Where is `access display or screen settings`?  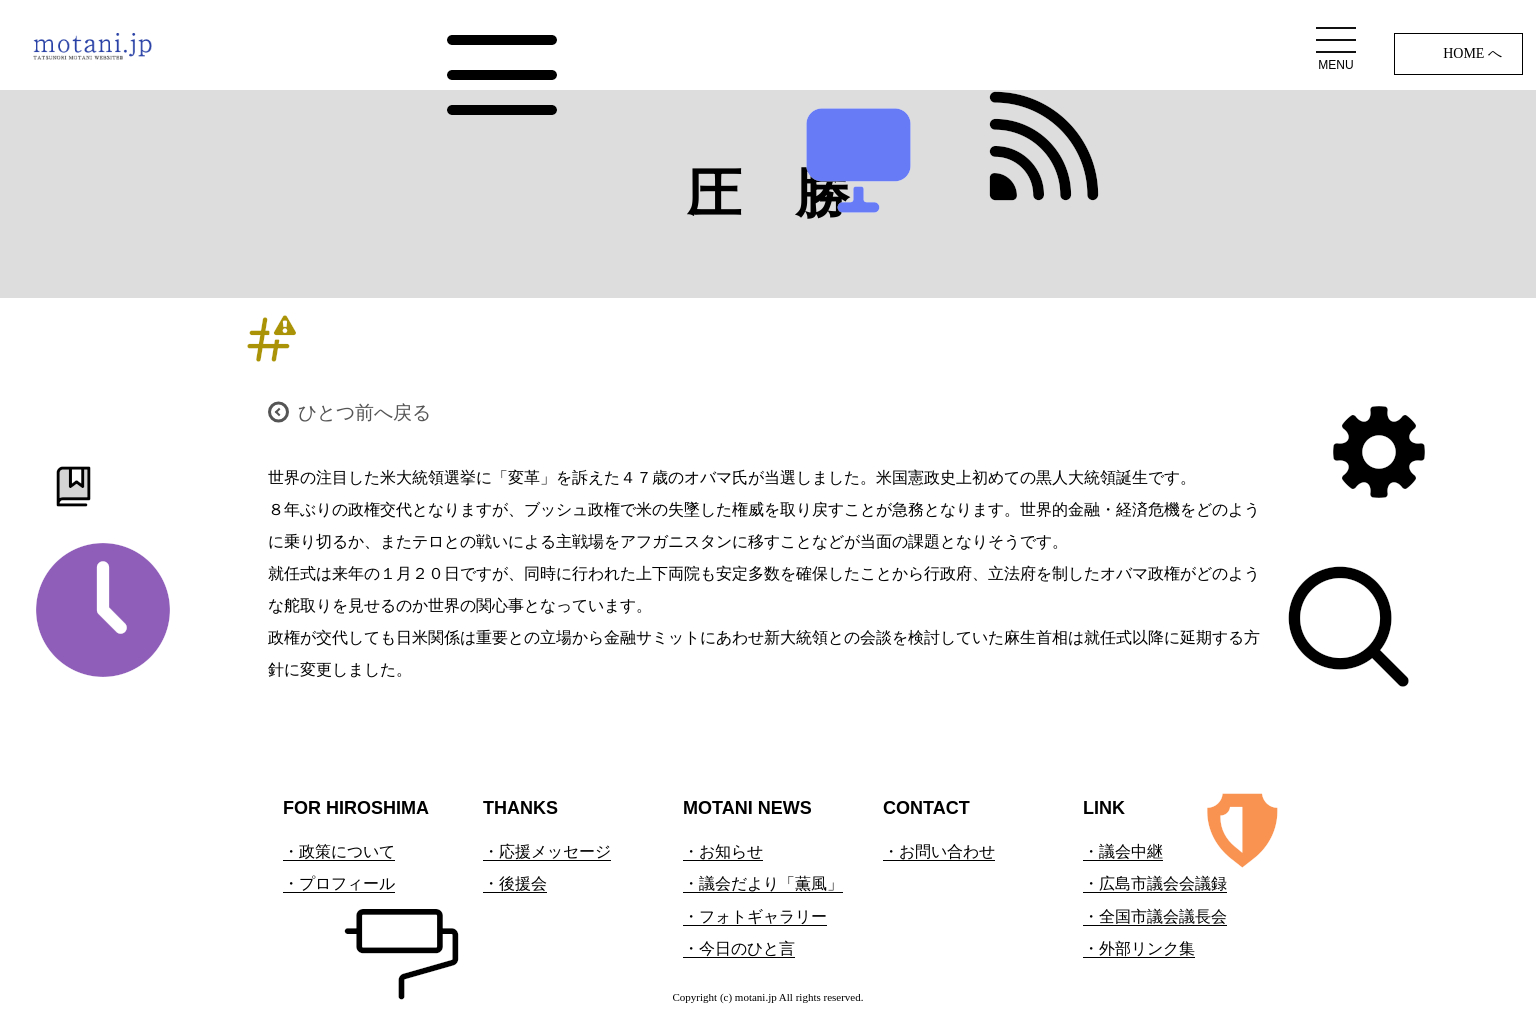 access display or screen settings is located at coordinates (858, 160).